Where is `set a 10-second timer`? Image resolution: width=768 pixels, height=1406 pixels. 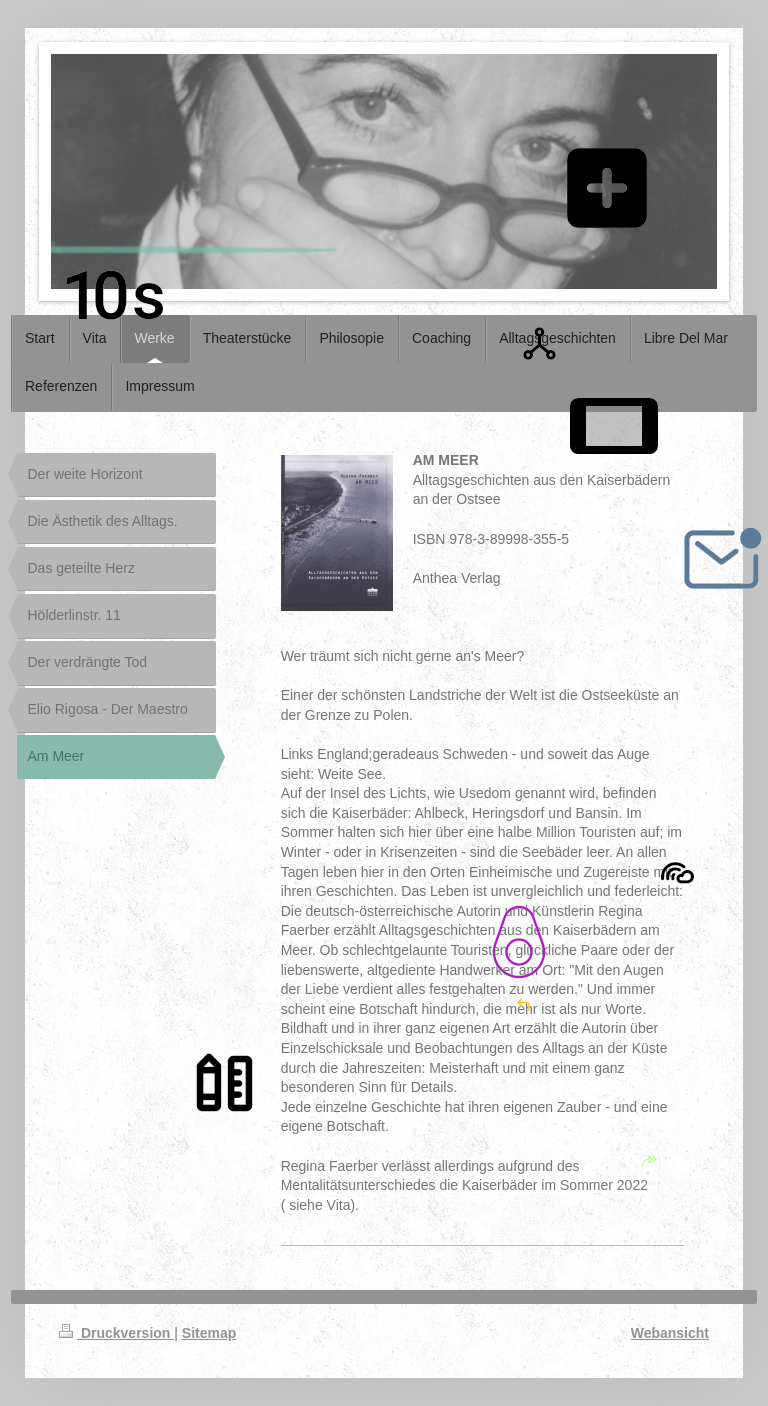
set a 10-second timer is located at coordinates (115, 295).